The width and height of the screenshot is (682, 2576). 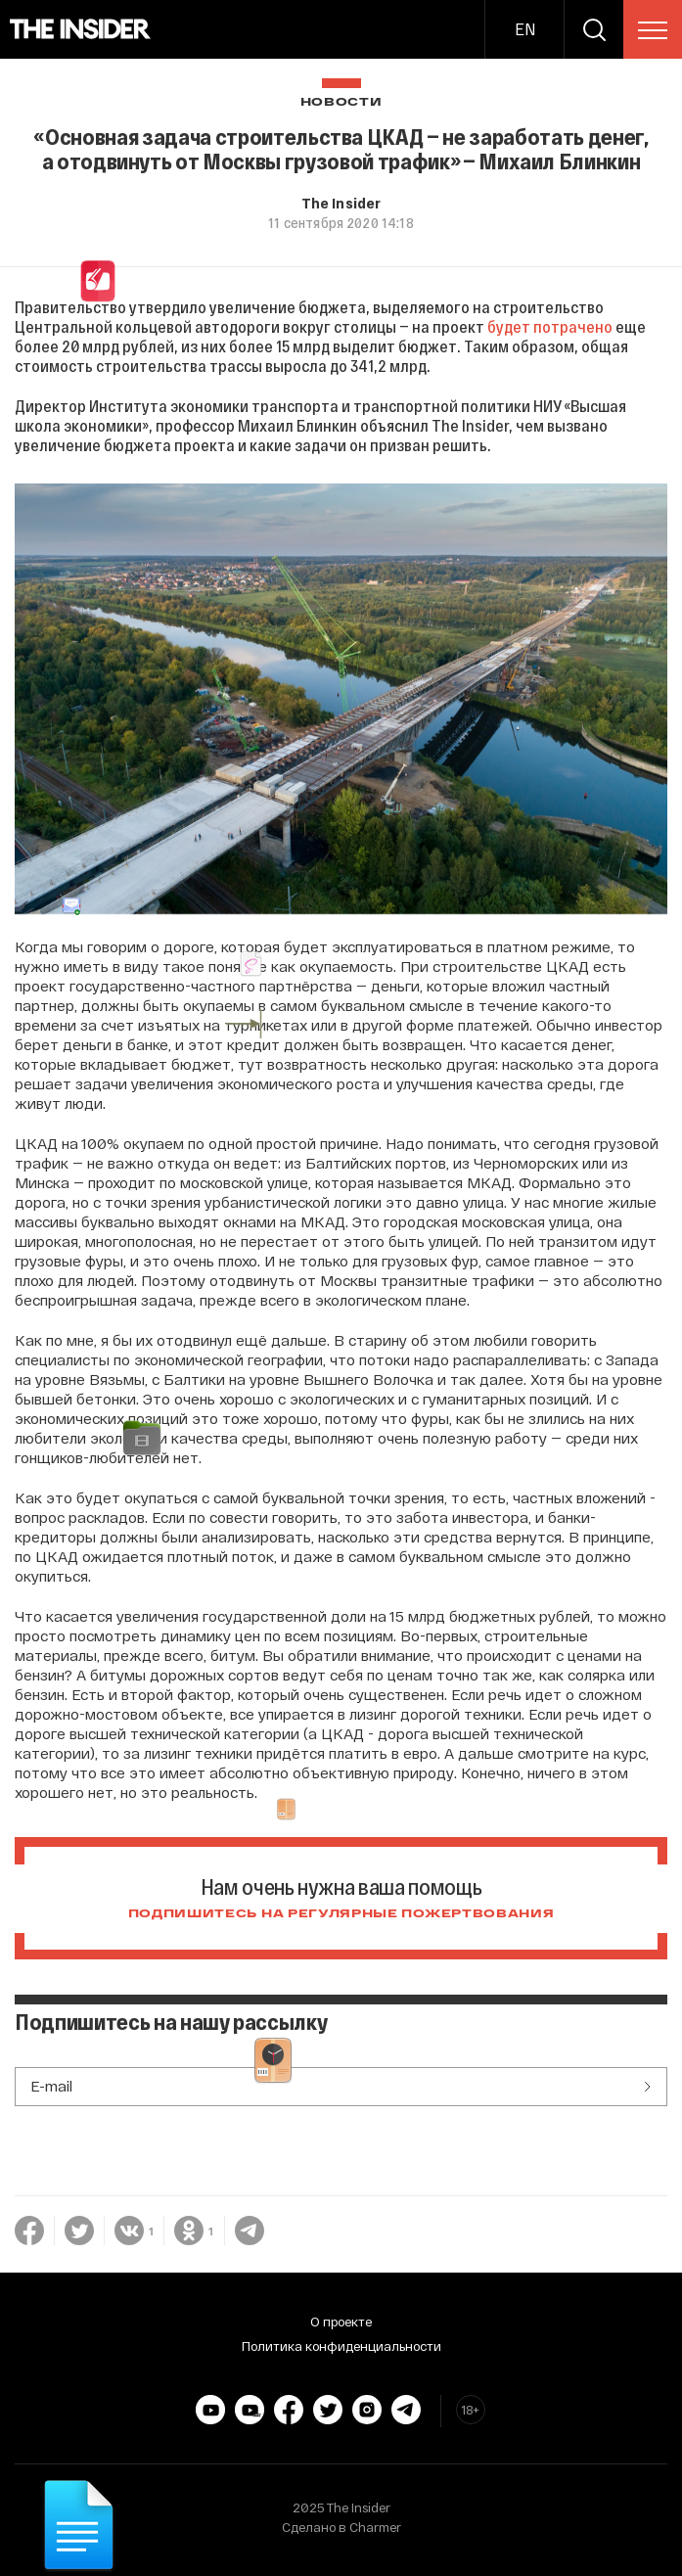 What do you see at coordinates (71, 905) in the screenshot?
I see `compose a new email message` at bounding box center [71, 905].